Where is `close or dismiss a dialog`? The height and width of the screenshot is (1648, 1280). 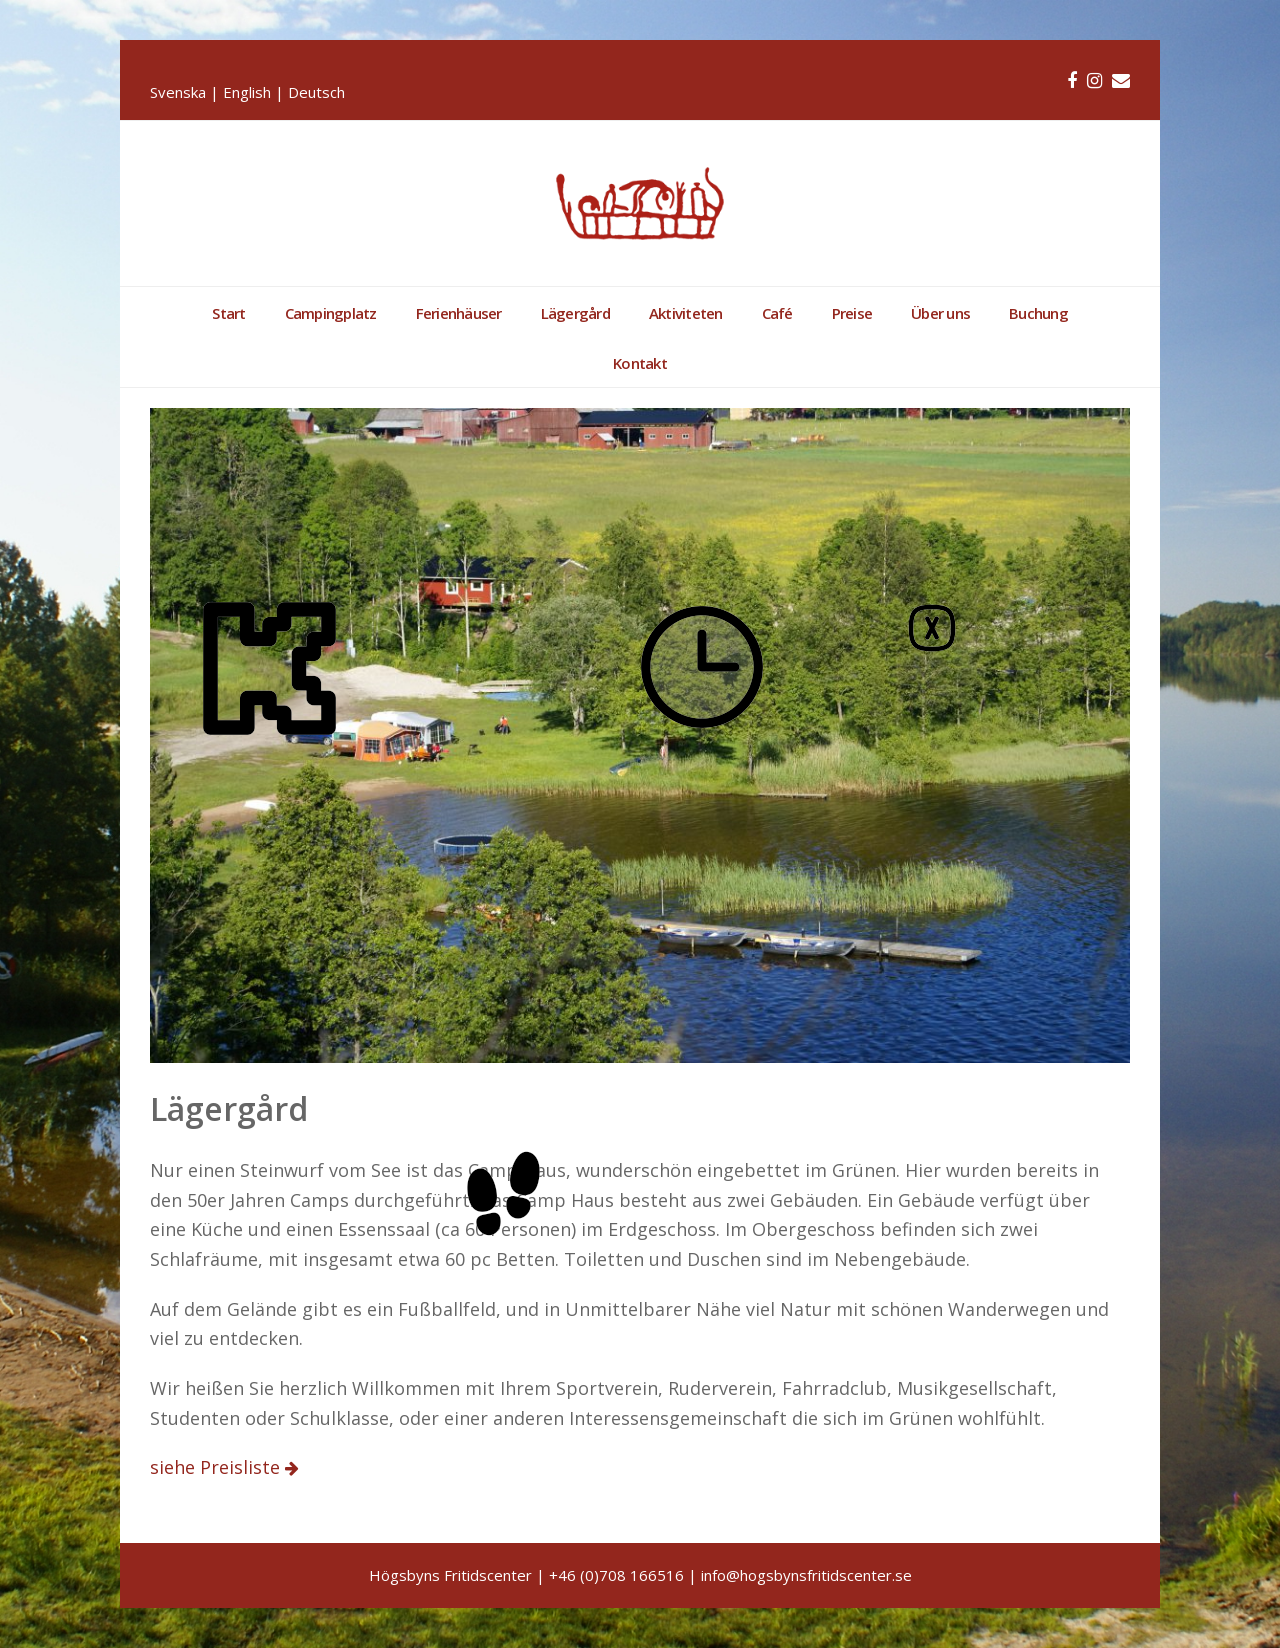 close or dismiss a dialog is located at coordinates (932, 628).